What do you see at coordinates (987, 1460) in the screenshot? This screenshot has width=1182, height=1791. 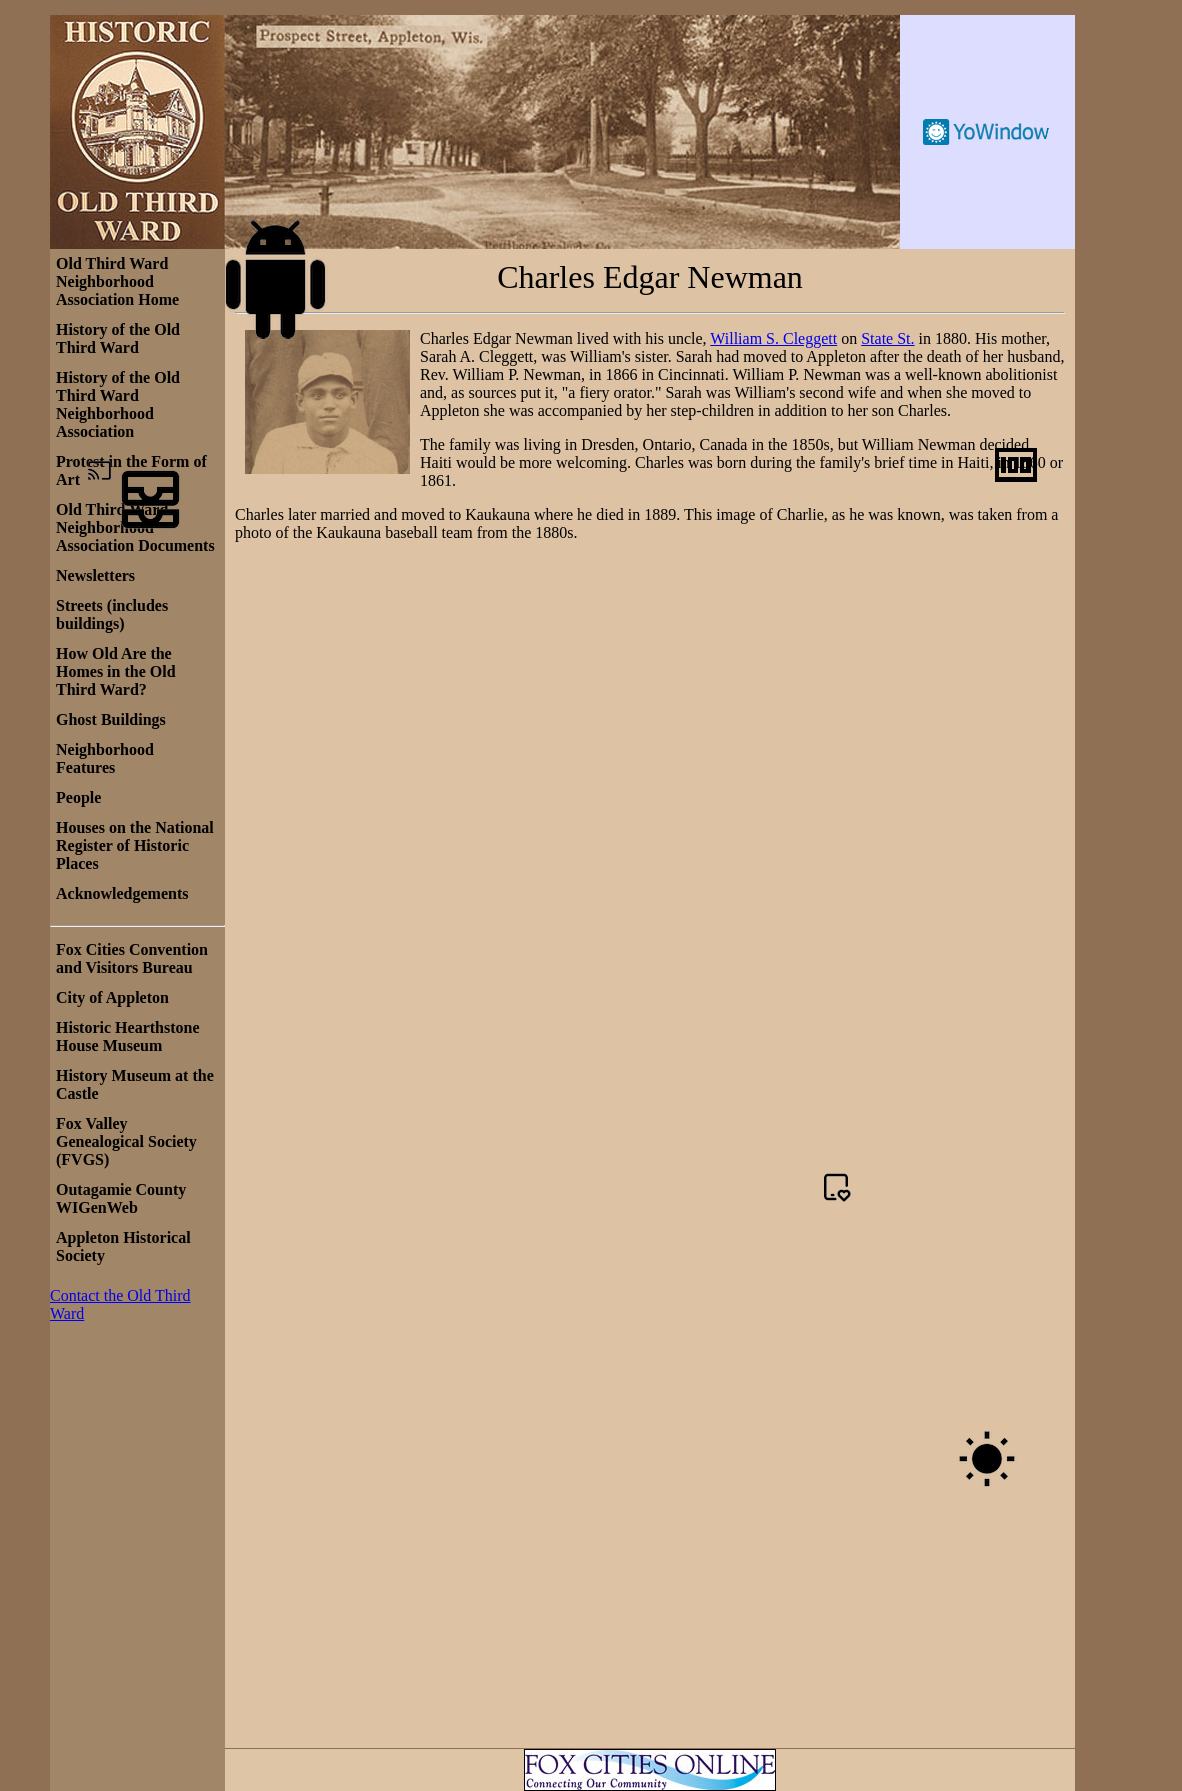 I see `toggle light mode or bright display` at bounding box center [987, 1460].